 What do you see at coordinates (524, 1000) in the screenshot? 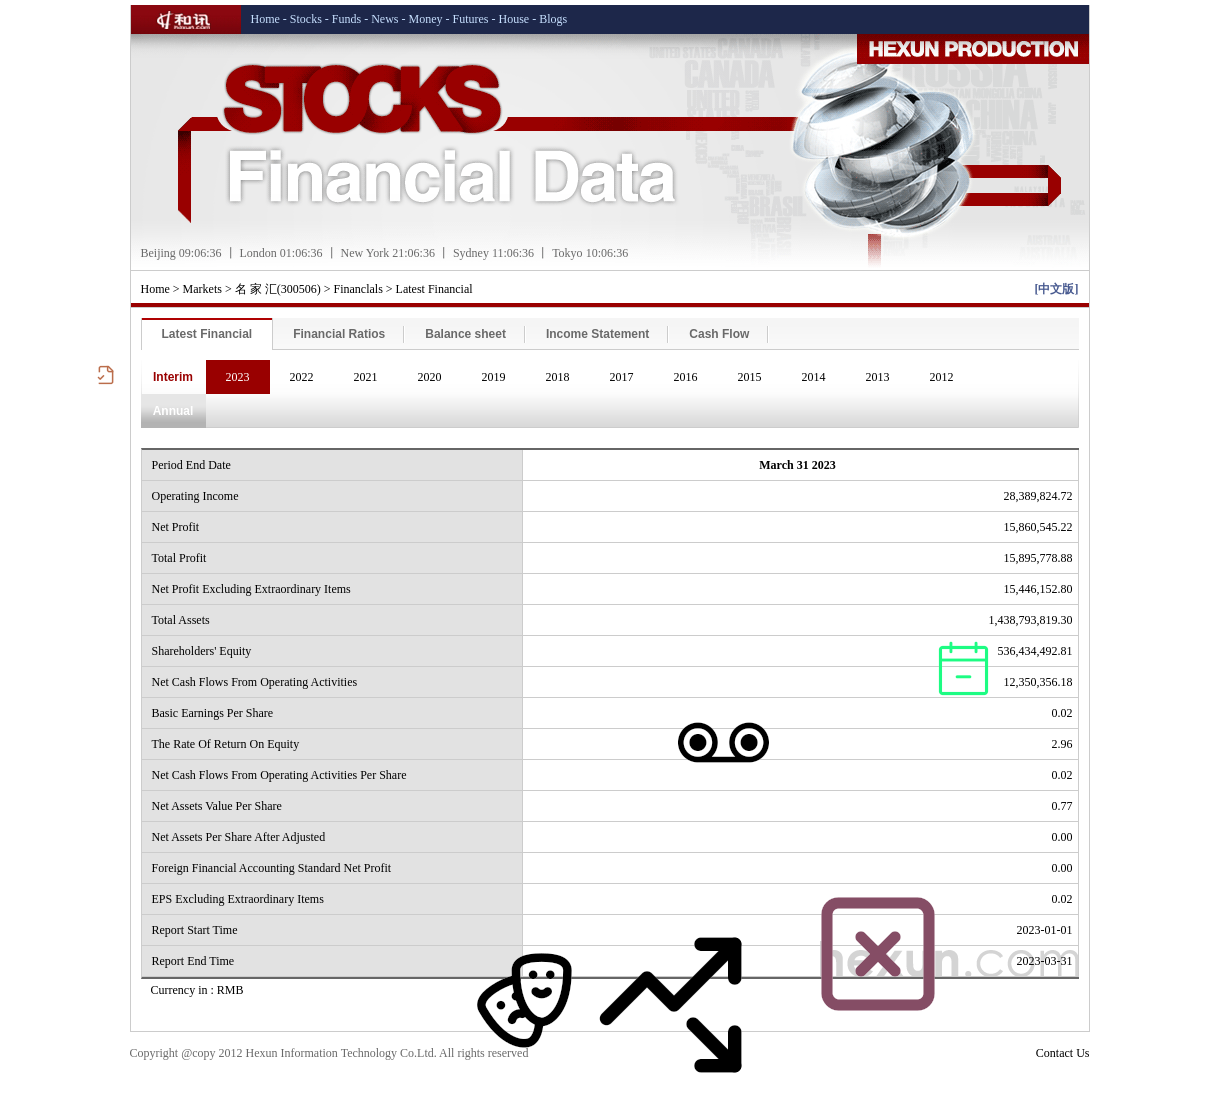
I see `access theater or entertainment content` at bounding box center [524, 1000].